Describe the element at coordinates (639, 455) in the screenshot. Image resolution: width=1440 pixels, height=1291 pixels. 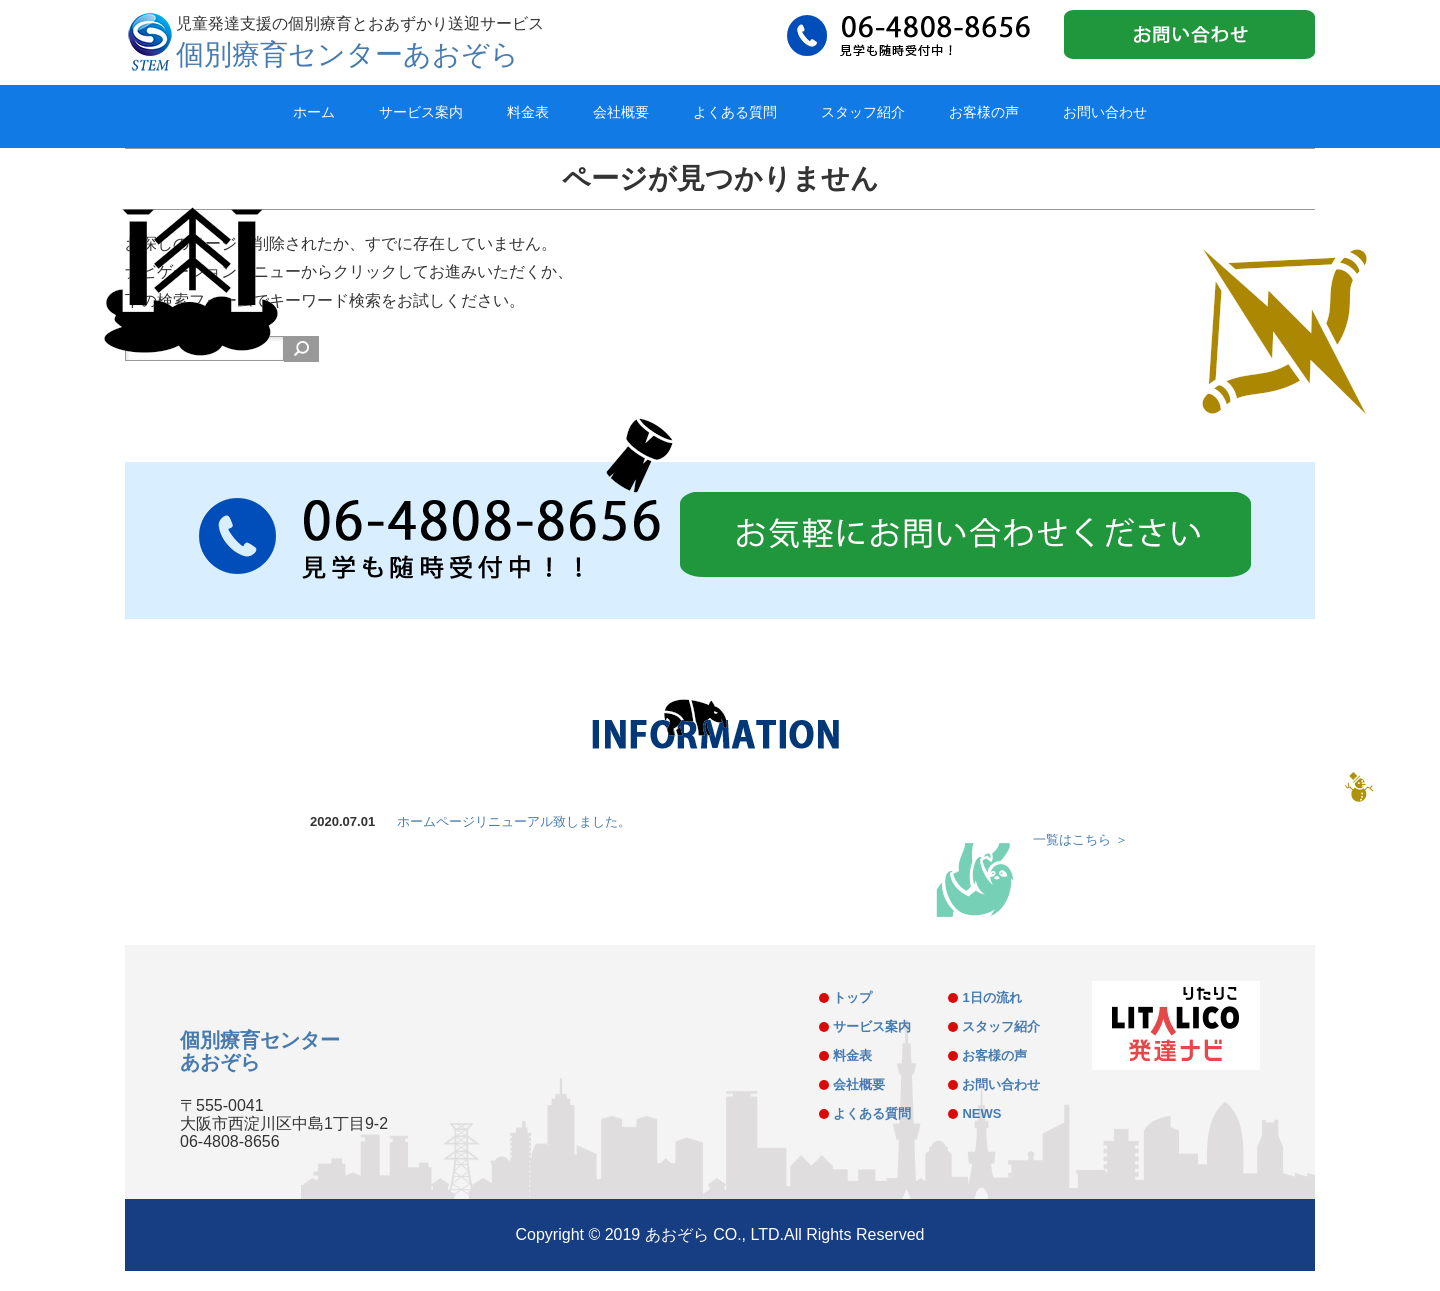
I see `celebrate an achievement or milestone` at that location.